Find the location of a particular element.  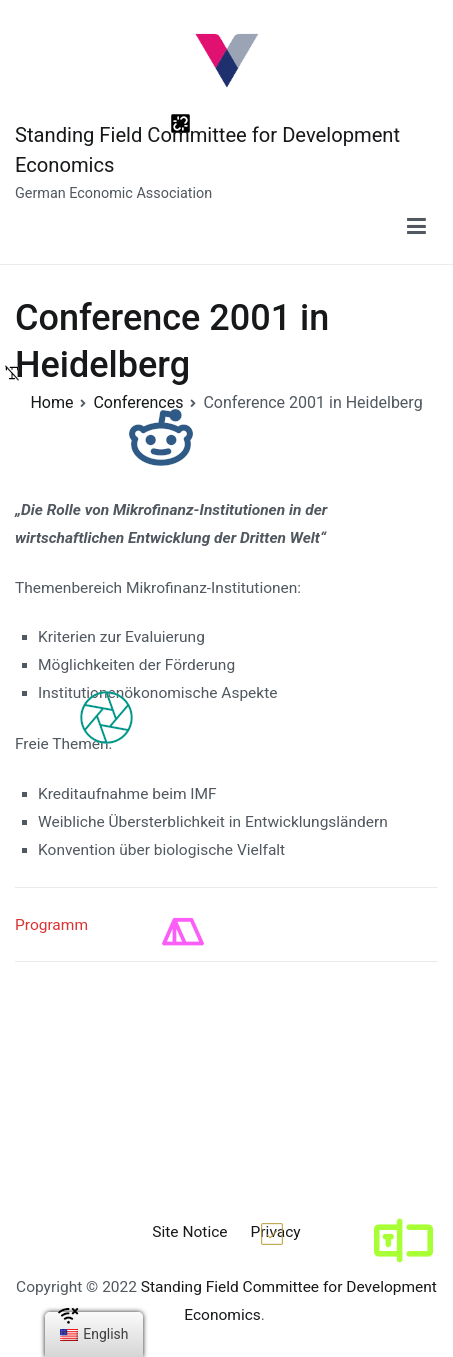

access camping or outdoor activity features is located at coordinates (183, 933).